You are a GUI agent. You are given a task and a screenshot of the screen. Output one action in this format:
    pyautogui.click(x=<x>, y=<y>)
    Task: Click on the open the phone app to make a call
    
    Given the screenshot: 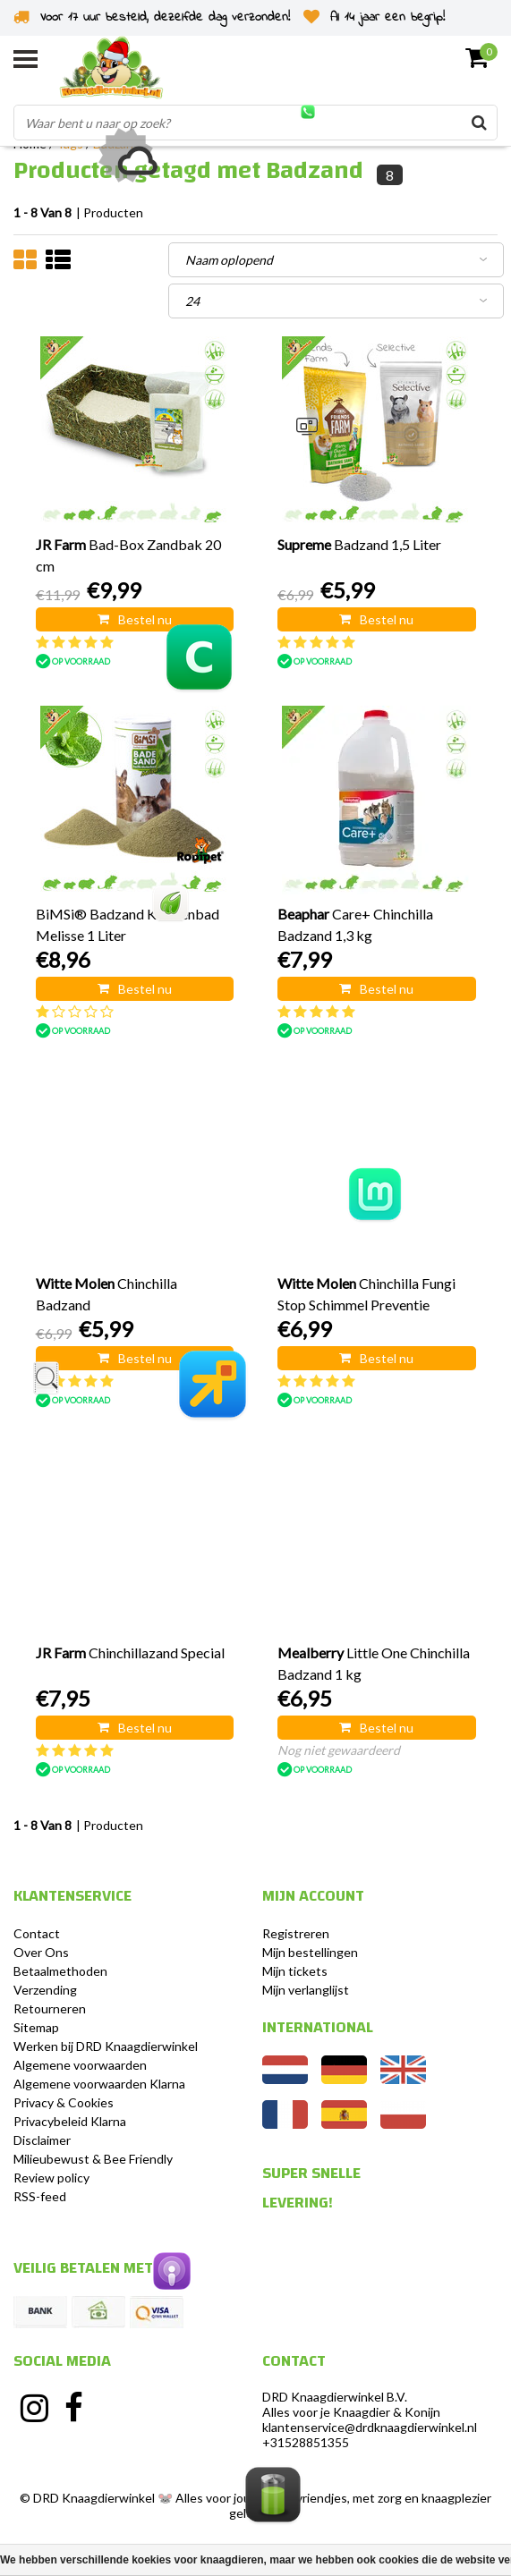 What is the action you would take?
    pyautogui.click(x=308, y=112)
    